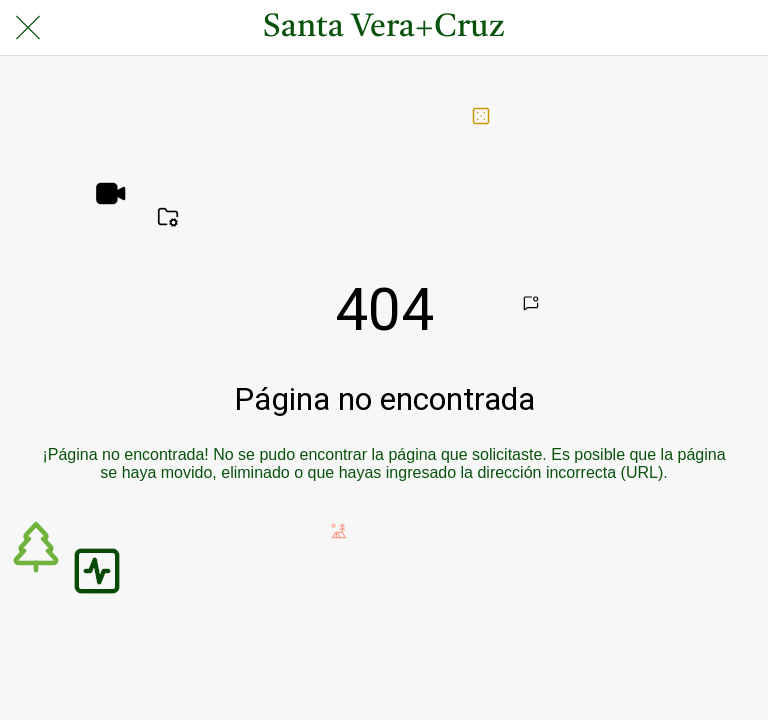 The width and height of the screenshot is (768, 720). Describe the element at coordinates (97, 571) in the screenshot. I see `view activity or system status` at that location.